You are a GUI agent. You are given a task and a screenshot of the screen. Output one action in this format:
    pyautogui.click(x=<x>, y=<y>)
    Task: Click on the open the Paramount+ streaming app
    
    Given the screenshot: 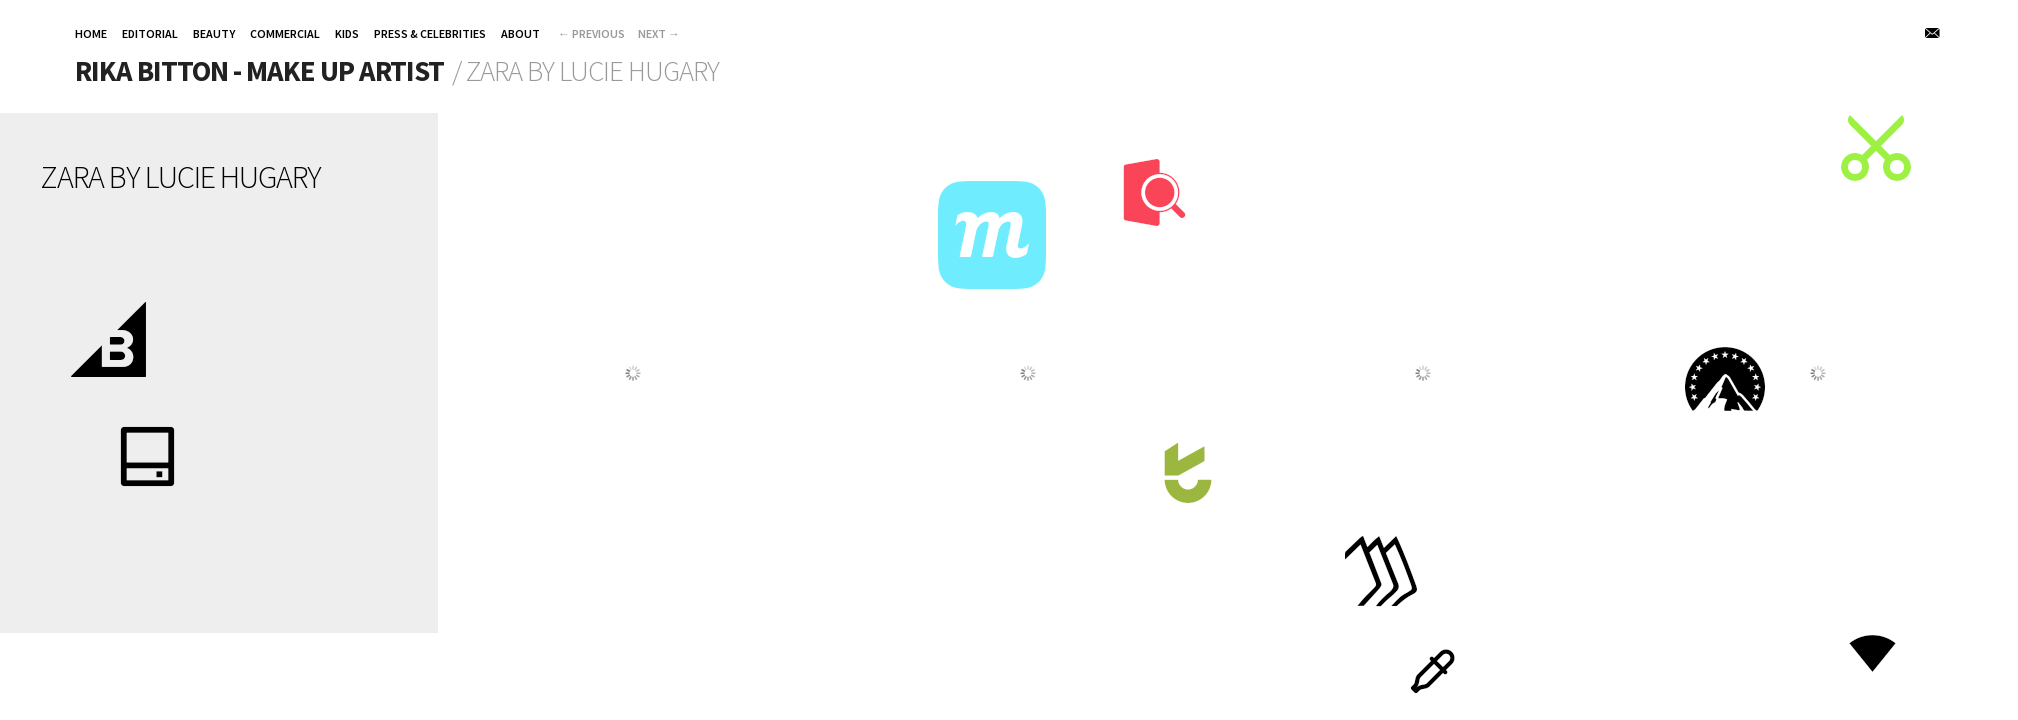 What is the action you would take?
    pyautogui.click(x=1725, y=379)
    